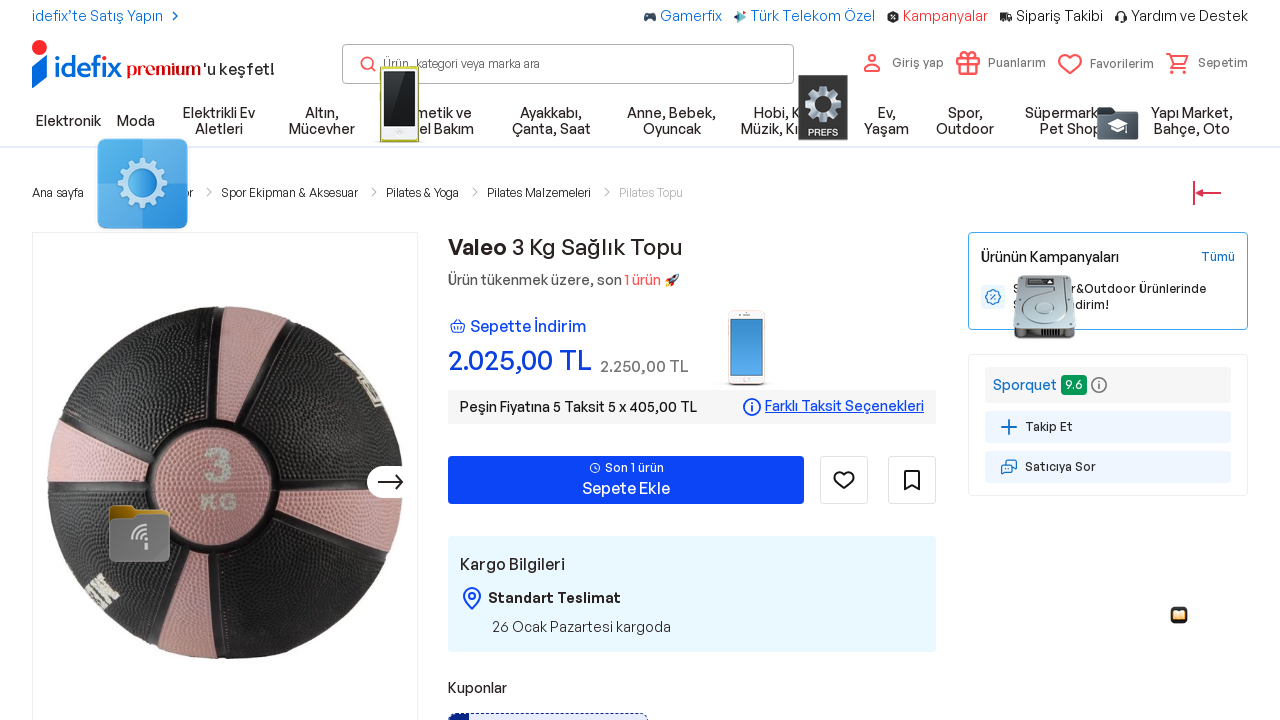 Image resolution: width=1280 pixels, height=720 pixels. Describe the element at coordinates (823, 109) in the screenshot. I see `open GarageBand preferences or settings` at that location.